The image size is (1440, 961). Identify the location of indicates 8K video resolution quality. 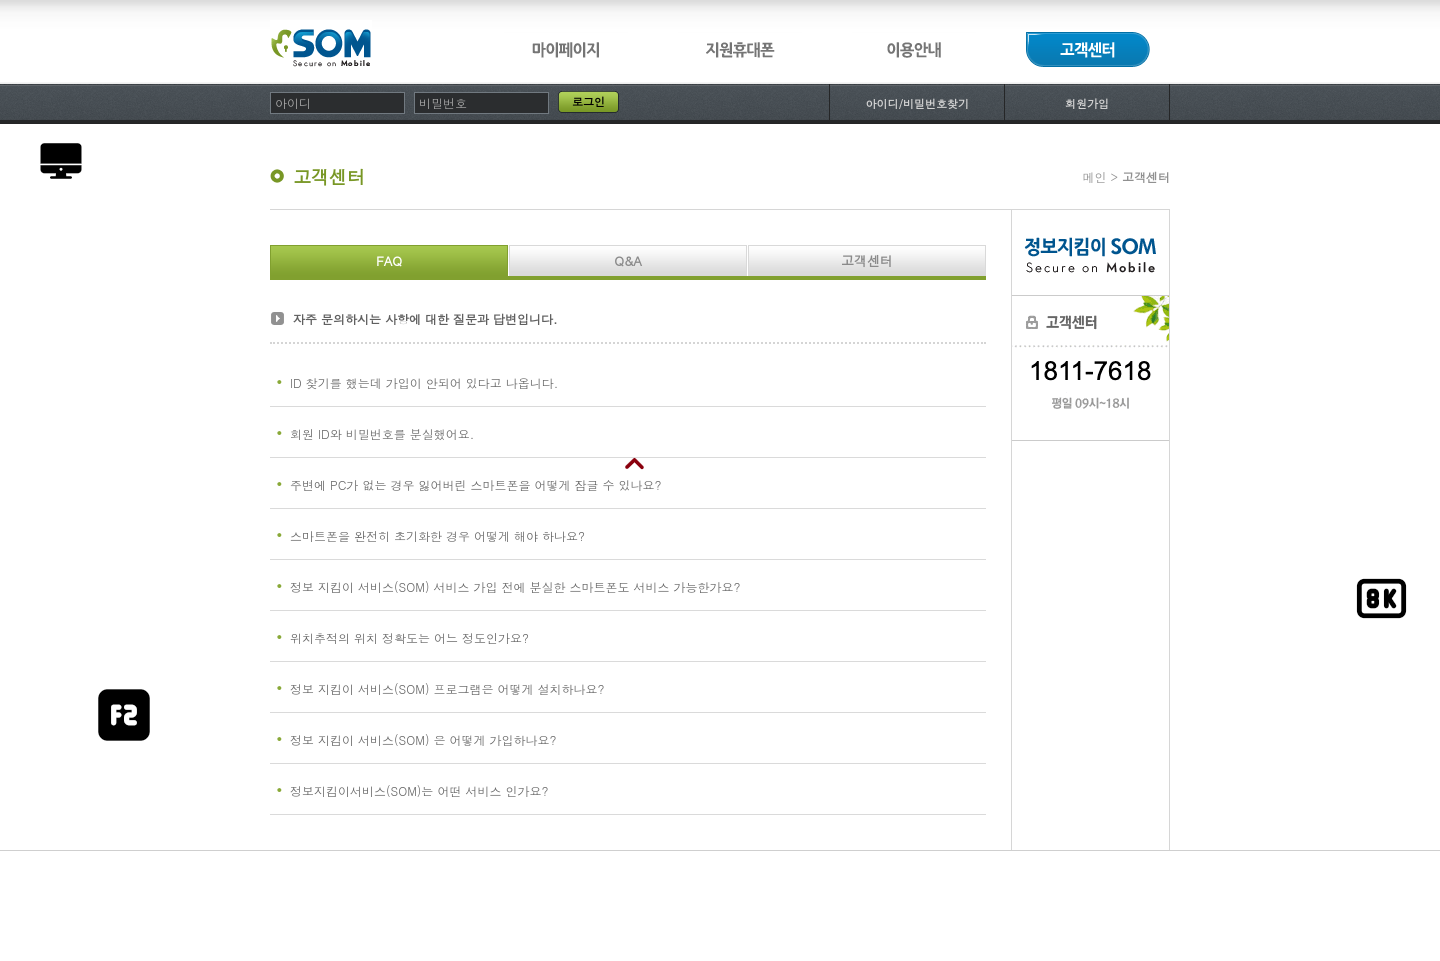
(1381, 598).